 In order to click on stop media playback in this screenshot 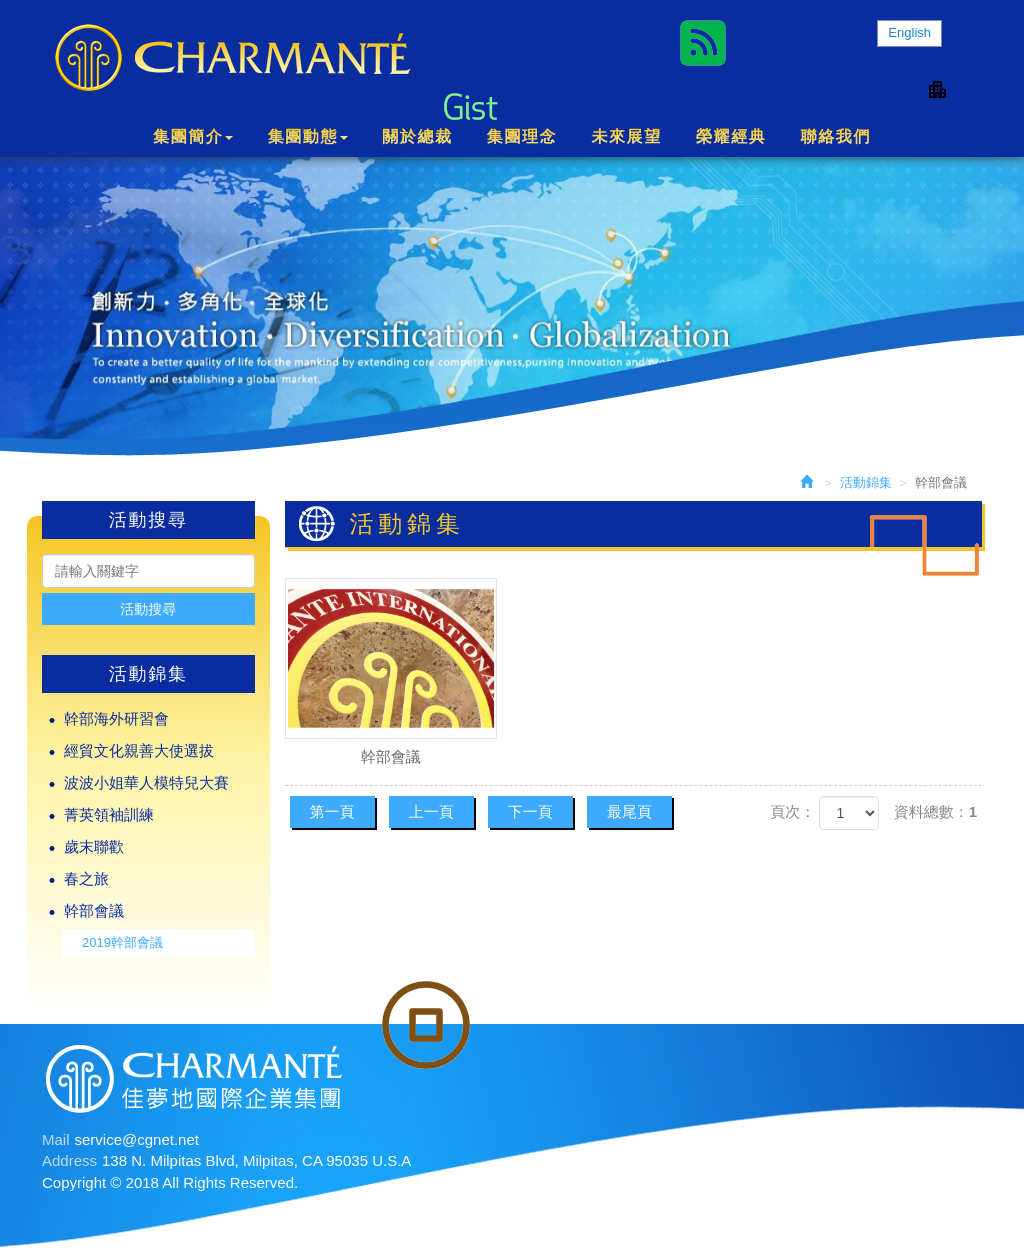, I will do `click(426, 1025)`.